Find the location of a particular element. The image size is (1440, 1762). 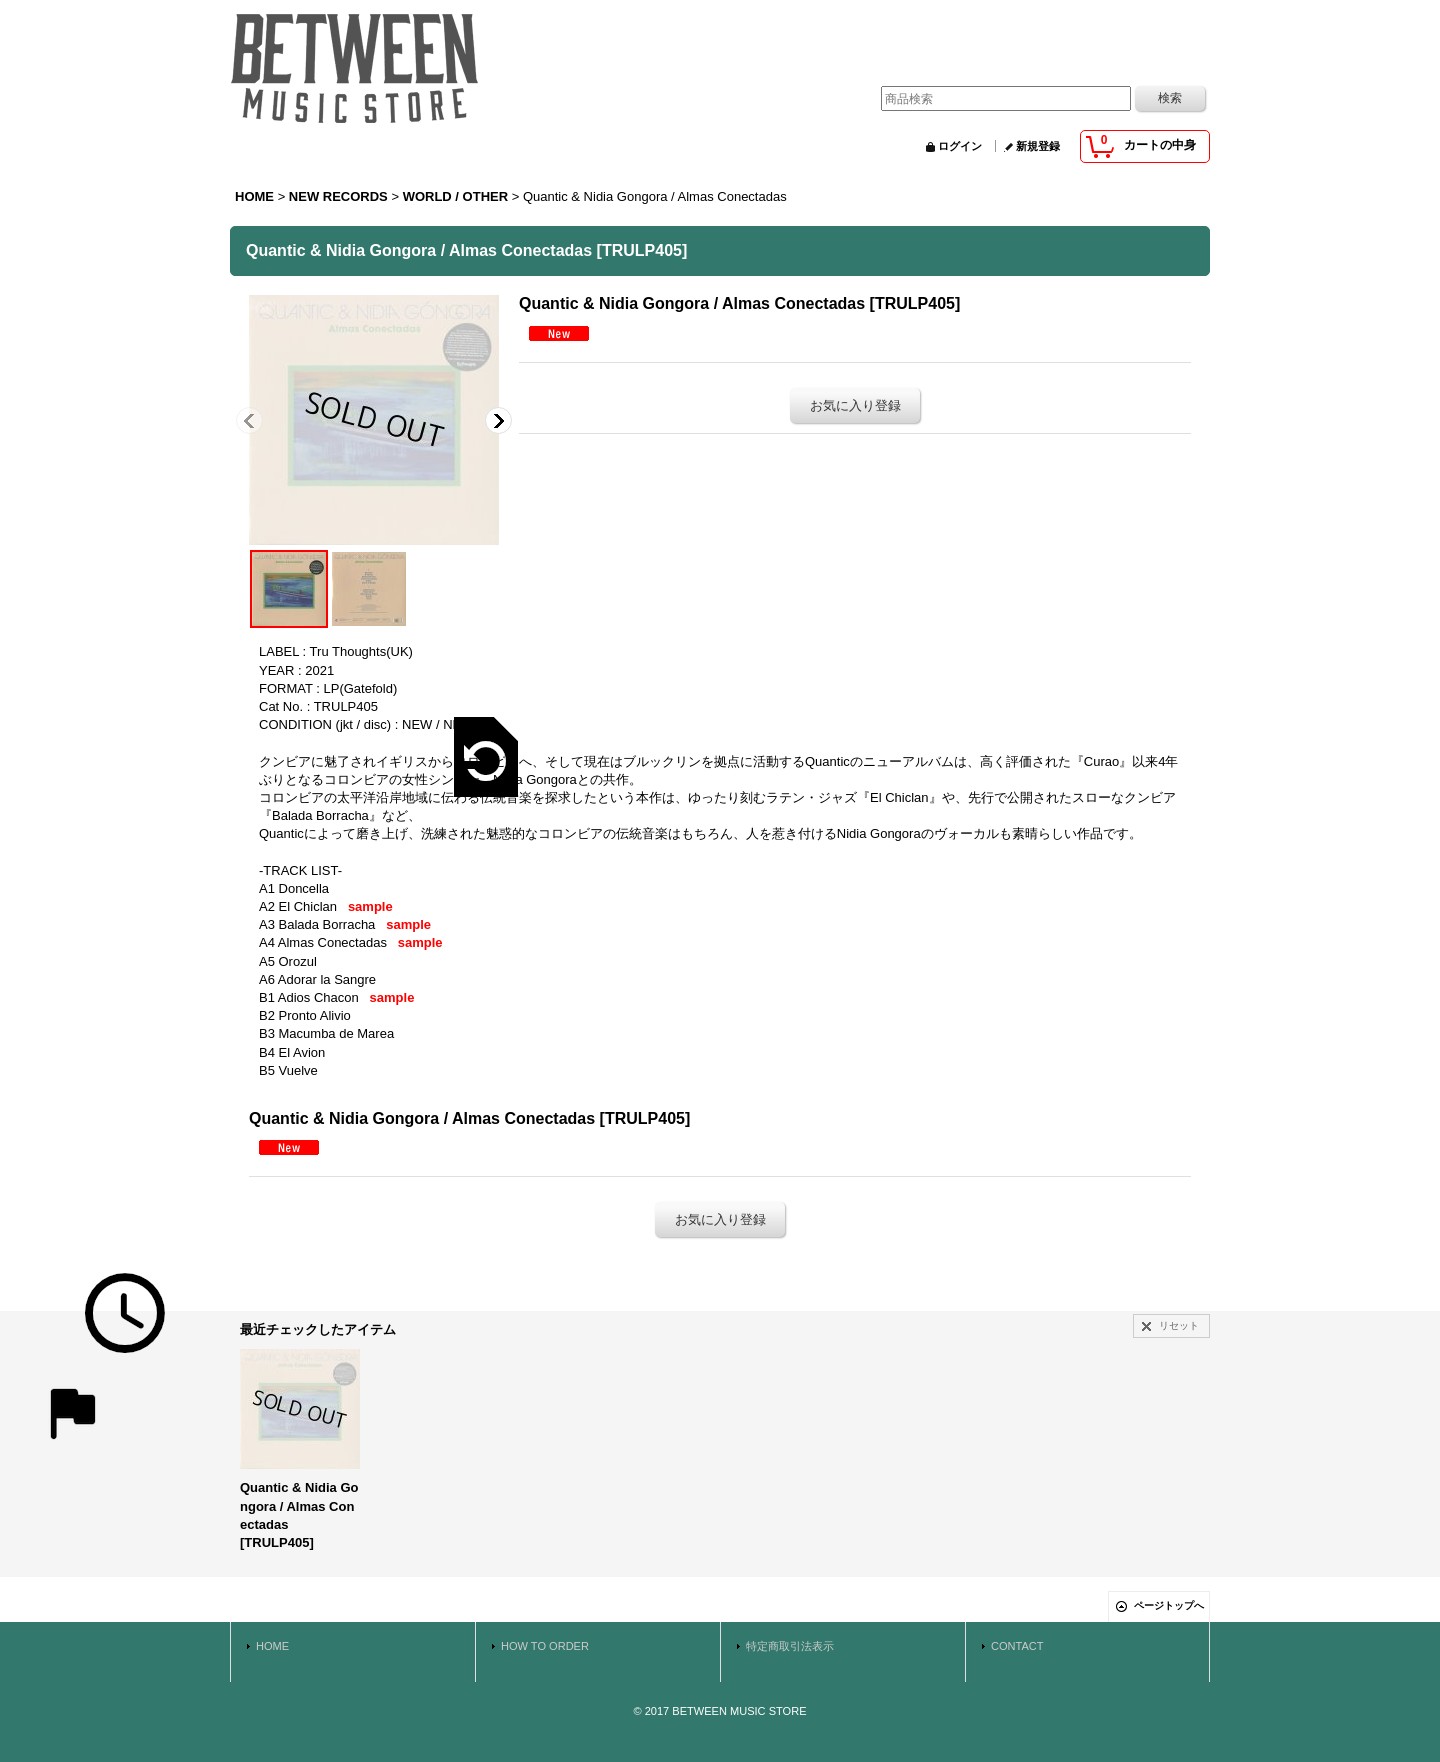

view time or clock settings is located at coordinates (125, 1313).